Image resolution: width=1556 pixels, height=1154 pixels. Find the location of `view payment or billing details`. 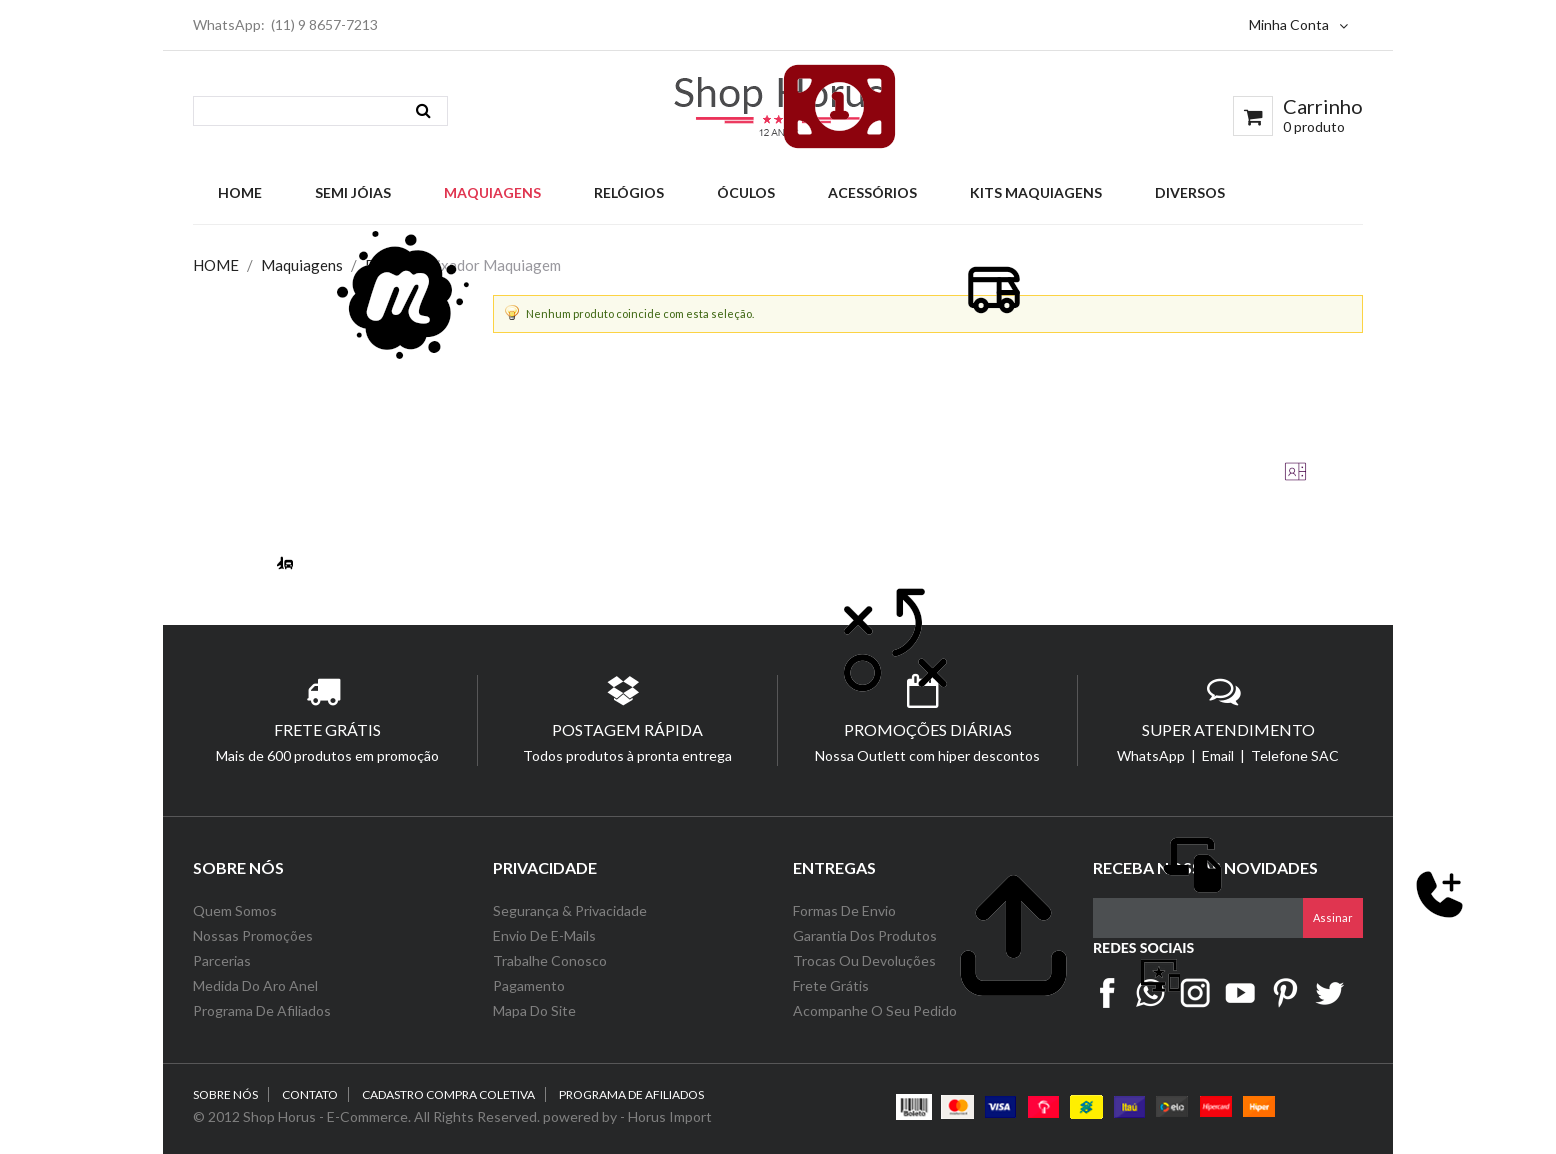

view payment or billing details is located at coordinates (839, 106).